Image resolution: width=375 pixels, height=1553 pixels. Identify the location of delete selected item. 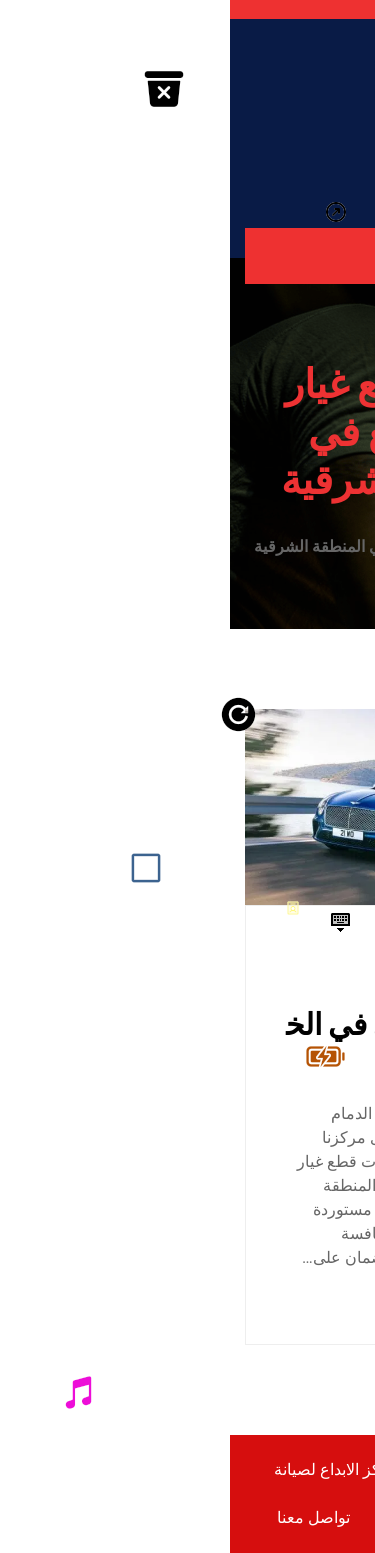
(164, 89).